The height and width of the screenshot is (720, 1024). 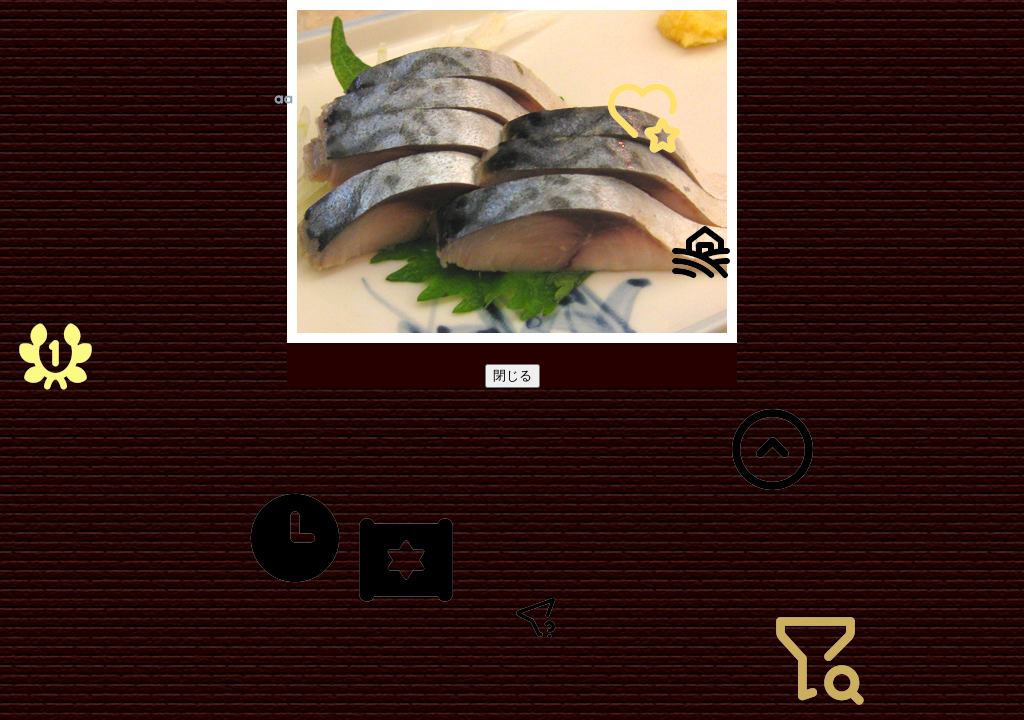 I want to click on switch text to lowercase, so click(x=283, y=96).